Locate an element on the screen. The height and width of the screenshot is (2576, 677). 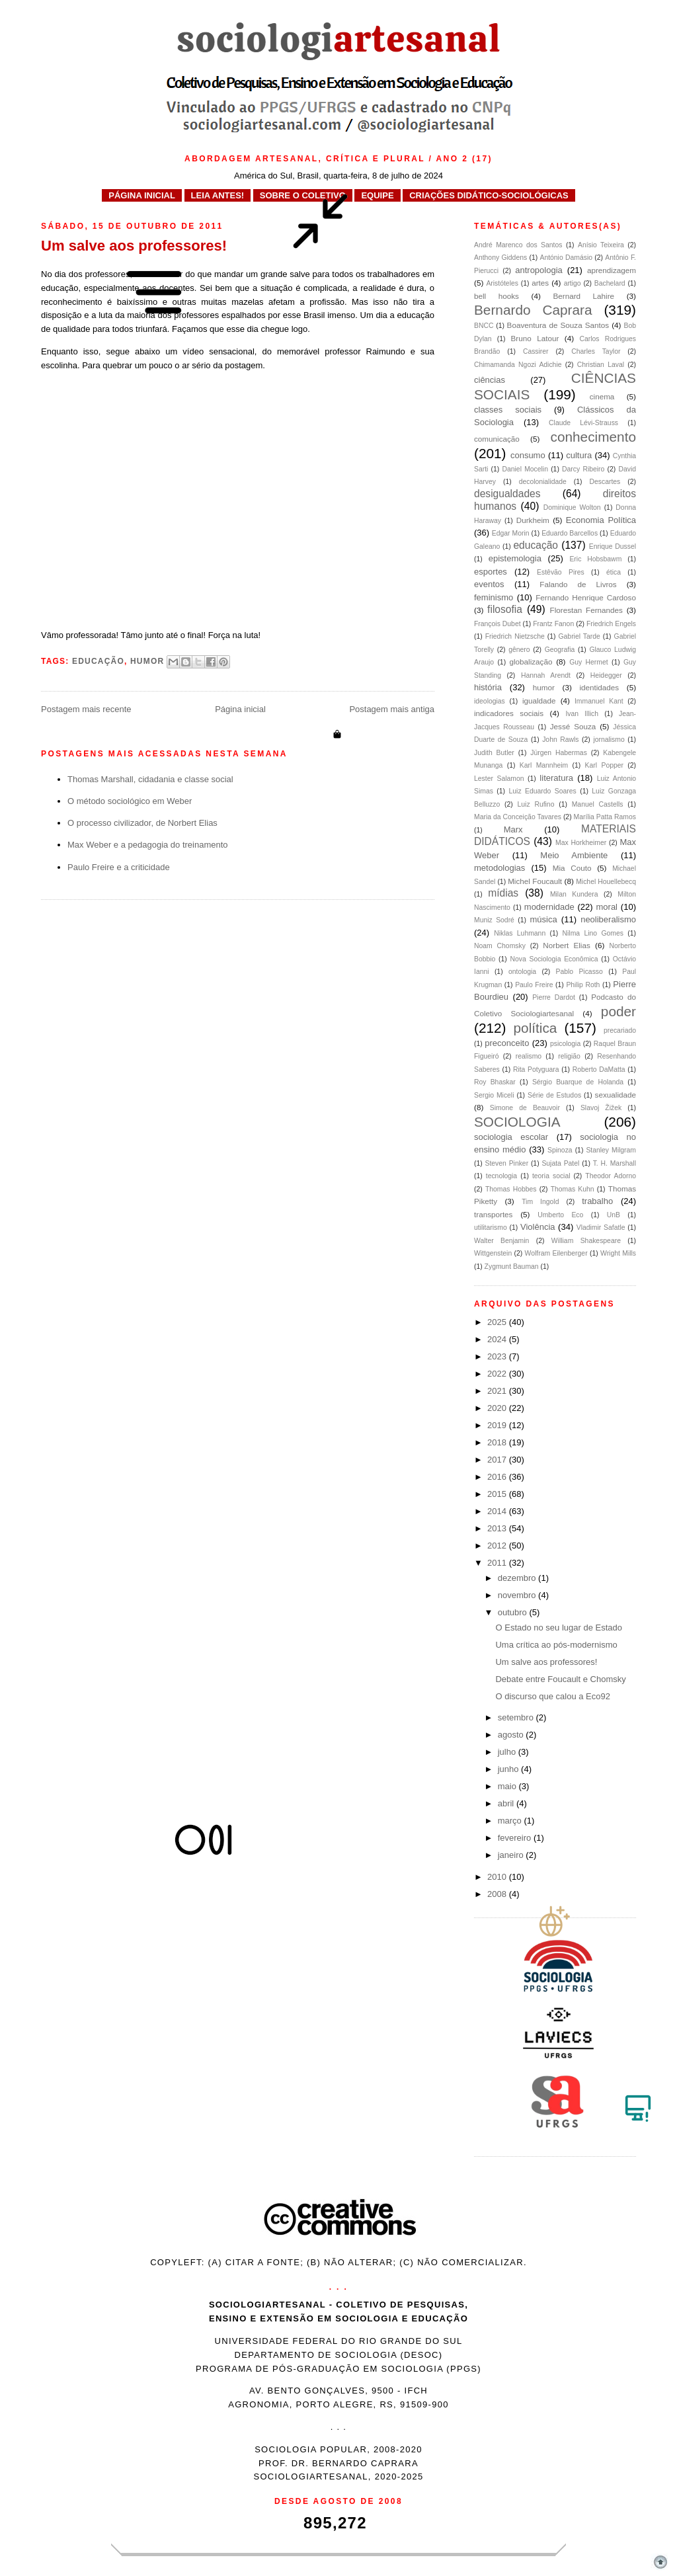
link to medium profile or article is located at coordinates (203, 1839).